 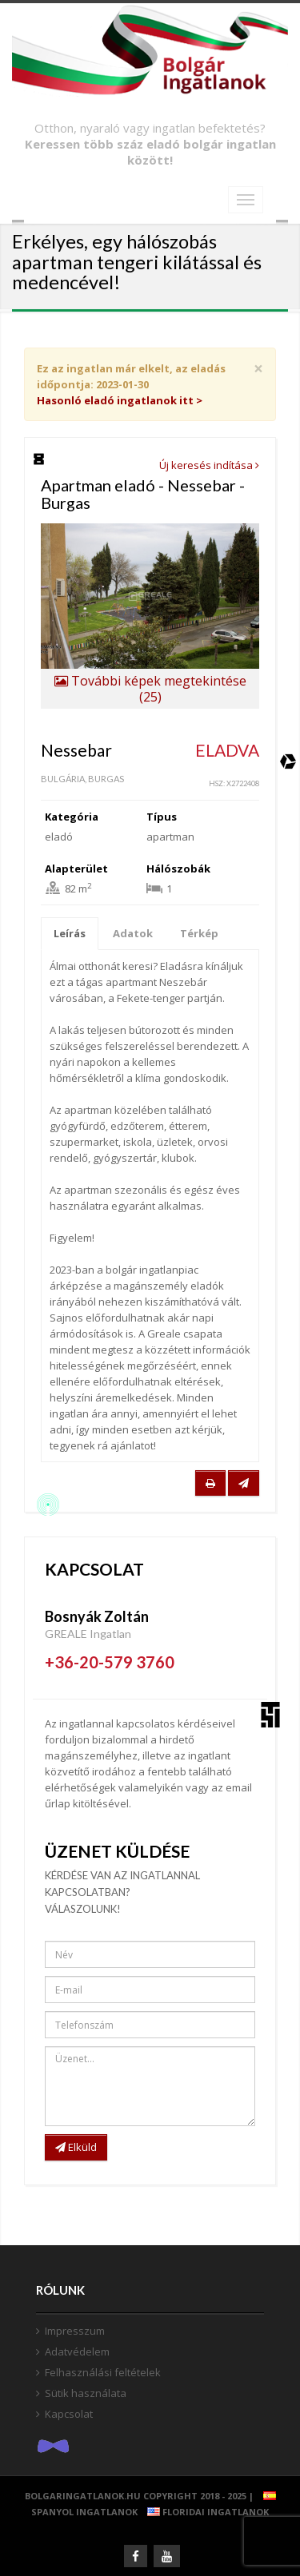 I want to click on iBeacon bluetooth proximity technology logo, so click(x=48, y=1505).